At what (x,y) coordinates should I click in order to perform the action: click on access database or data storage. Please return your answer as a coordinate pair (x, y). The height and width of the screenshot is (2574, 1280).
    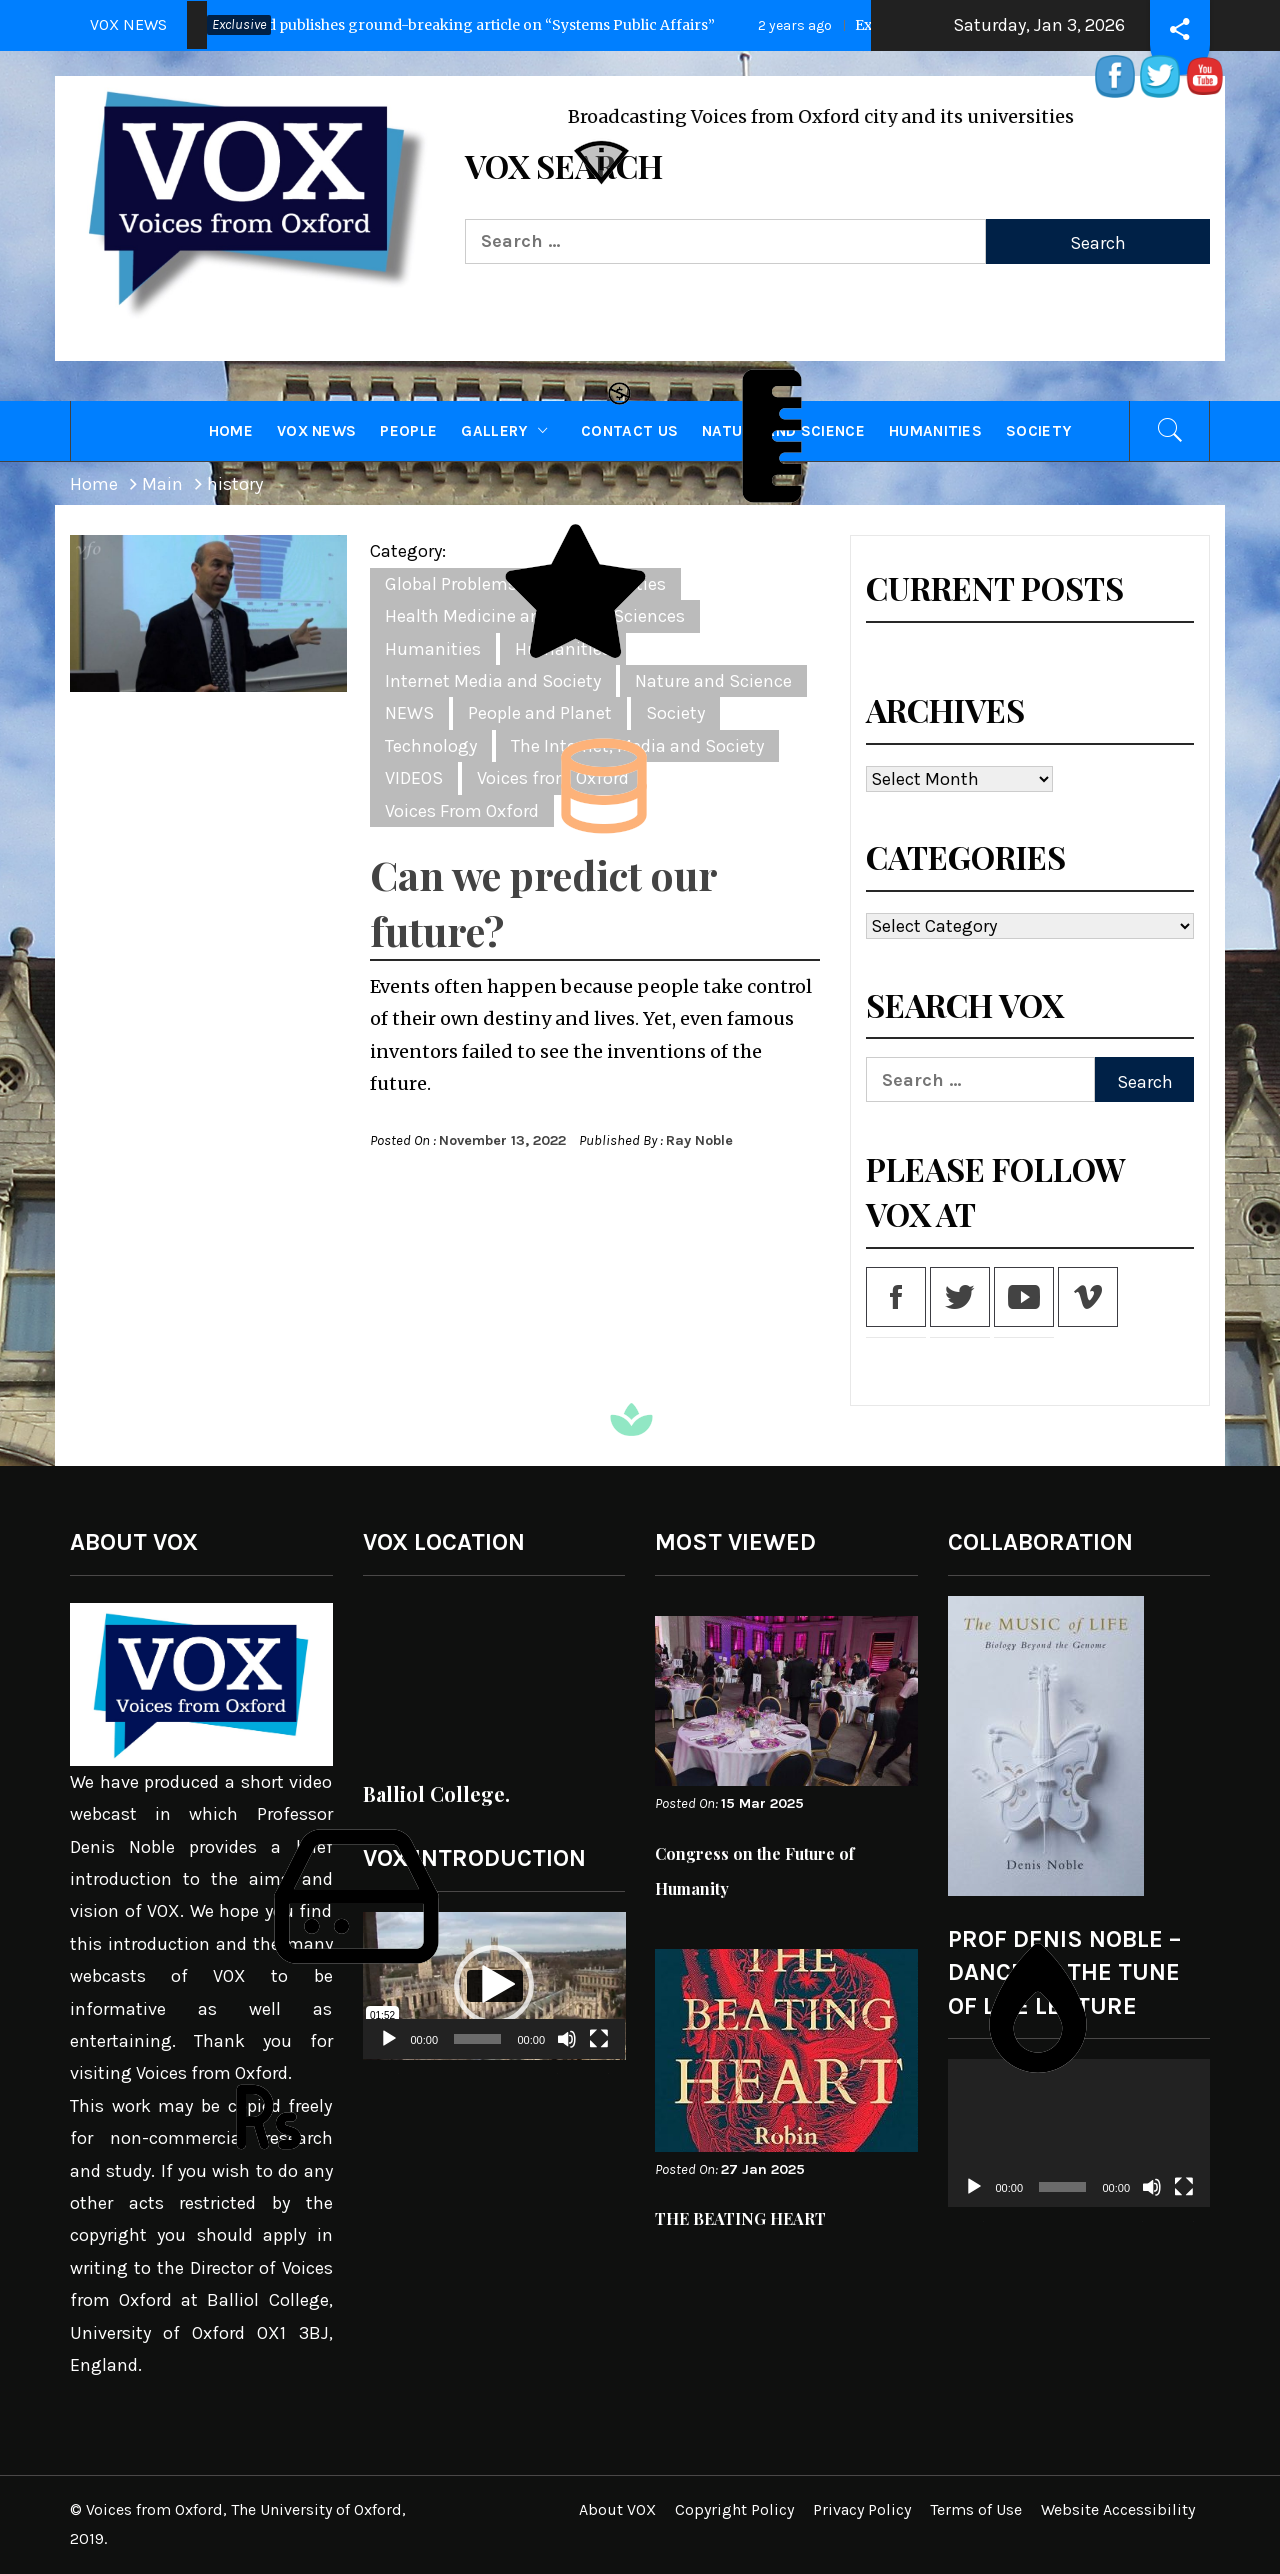
    Looking at the image, I should click on (604, 786).